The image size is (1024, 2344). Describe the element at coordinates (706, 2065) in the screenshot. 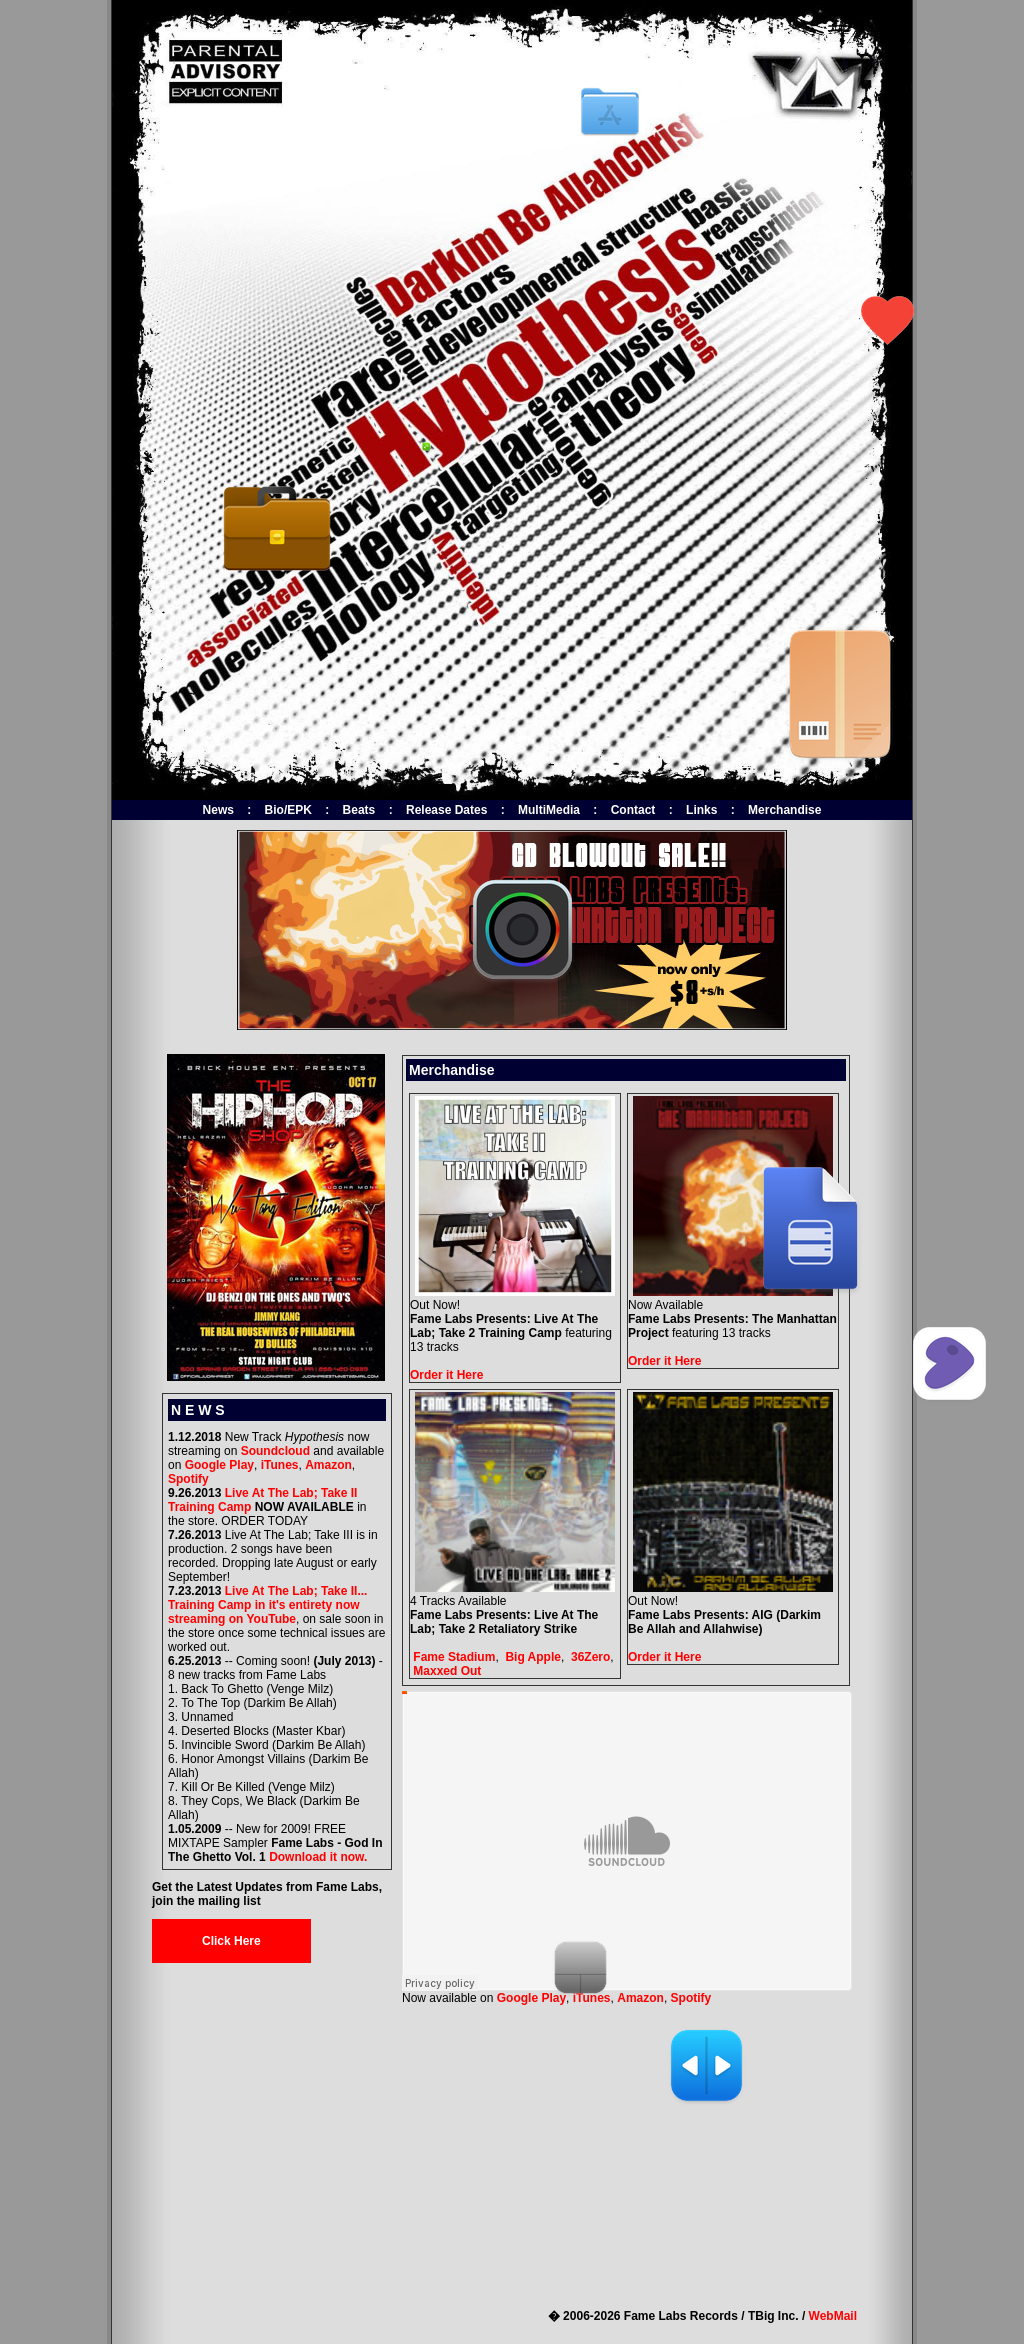

I see `xfce panel separator settings` at that location.